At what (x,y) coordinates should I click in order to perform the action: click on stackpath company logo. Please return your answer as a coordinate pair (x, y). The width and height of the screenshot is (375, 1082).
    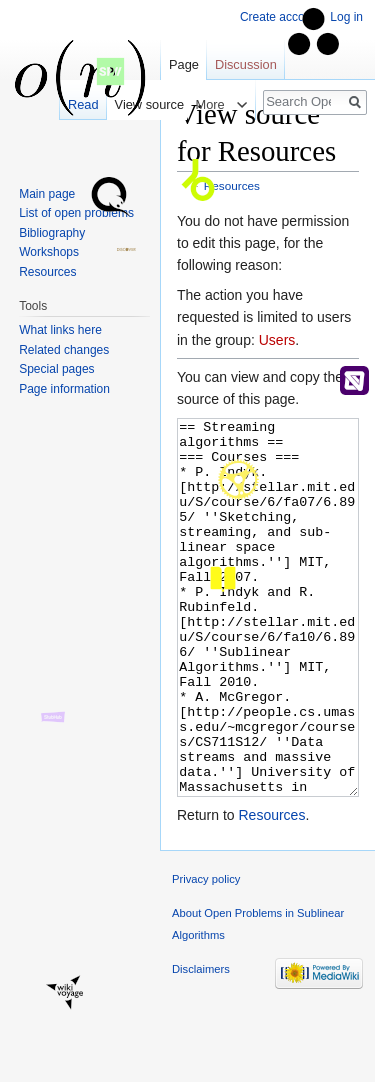
    Looking at the image, I should click on (110, 71).